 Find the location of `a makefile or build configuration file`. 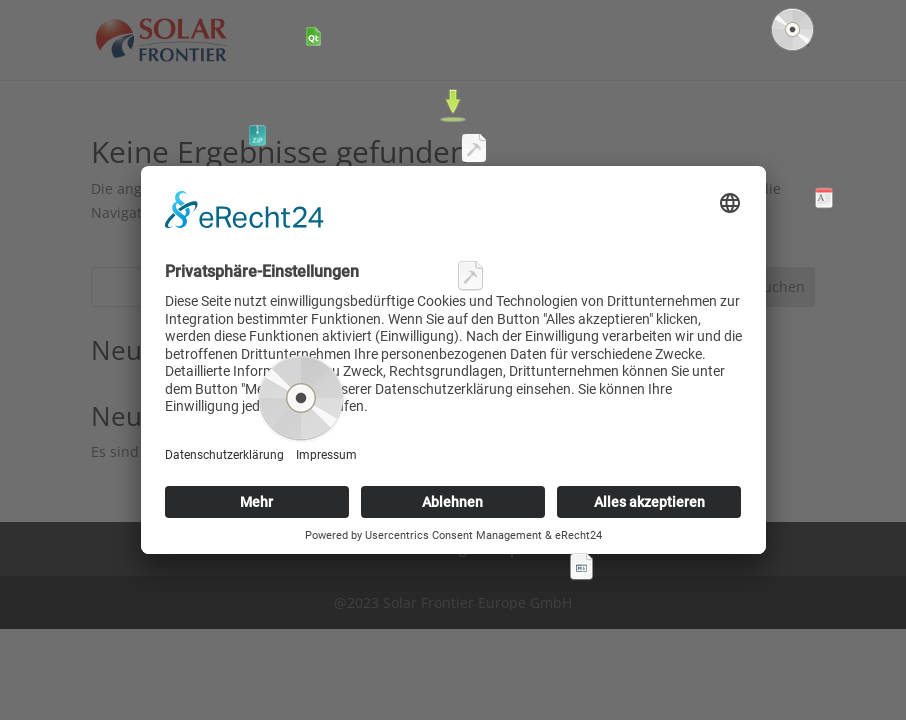

a makefile or build configuration file is located at coordinates (470, 275).